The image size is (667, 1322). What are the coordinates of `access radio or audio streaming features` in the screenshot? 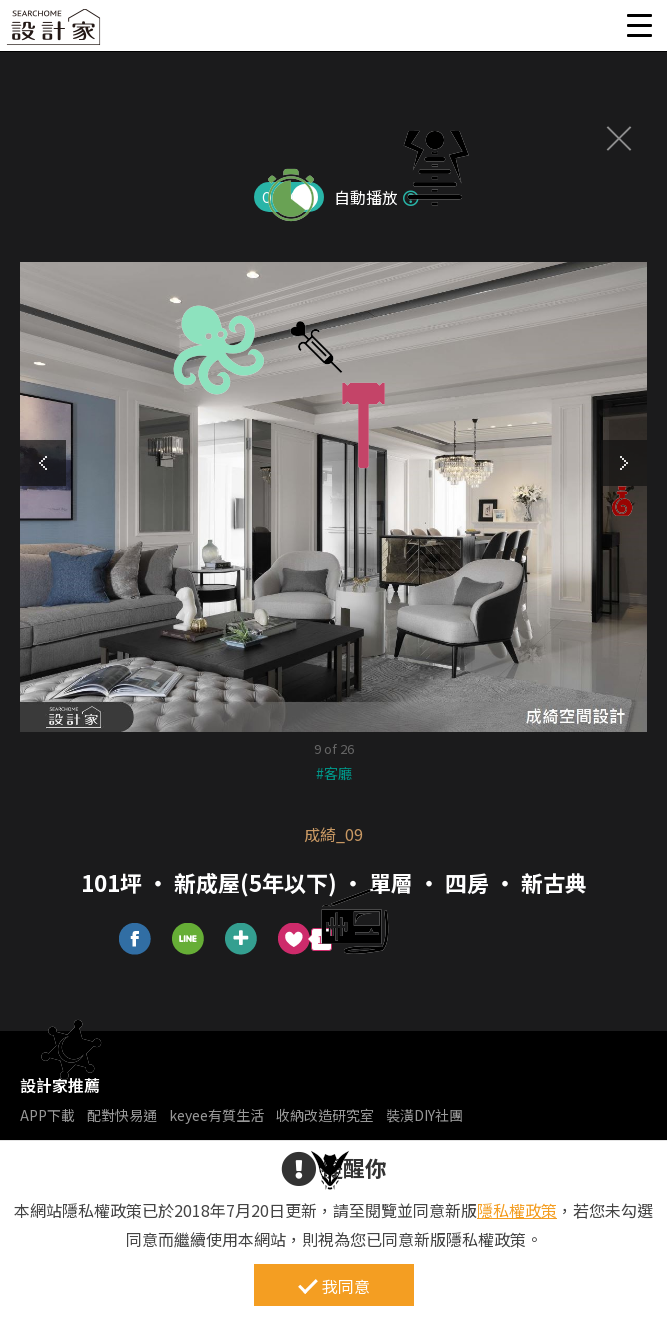 It's located at (355, 920).